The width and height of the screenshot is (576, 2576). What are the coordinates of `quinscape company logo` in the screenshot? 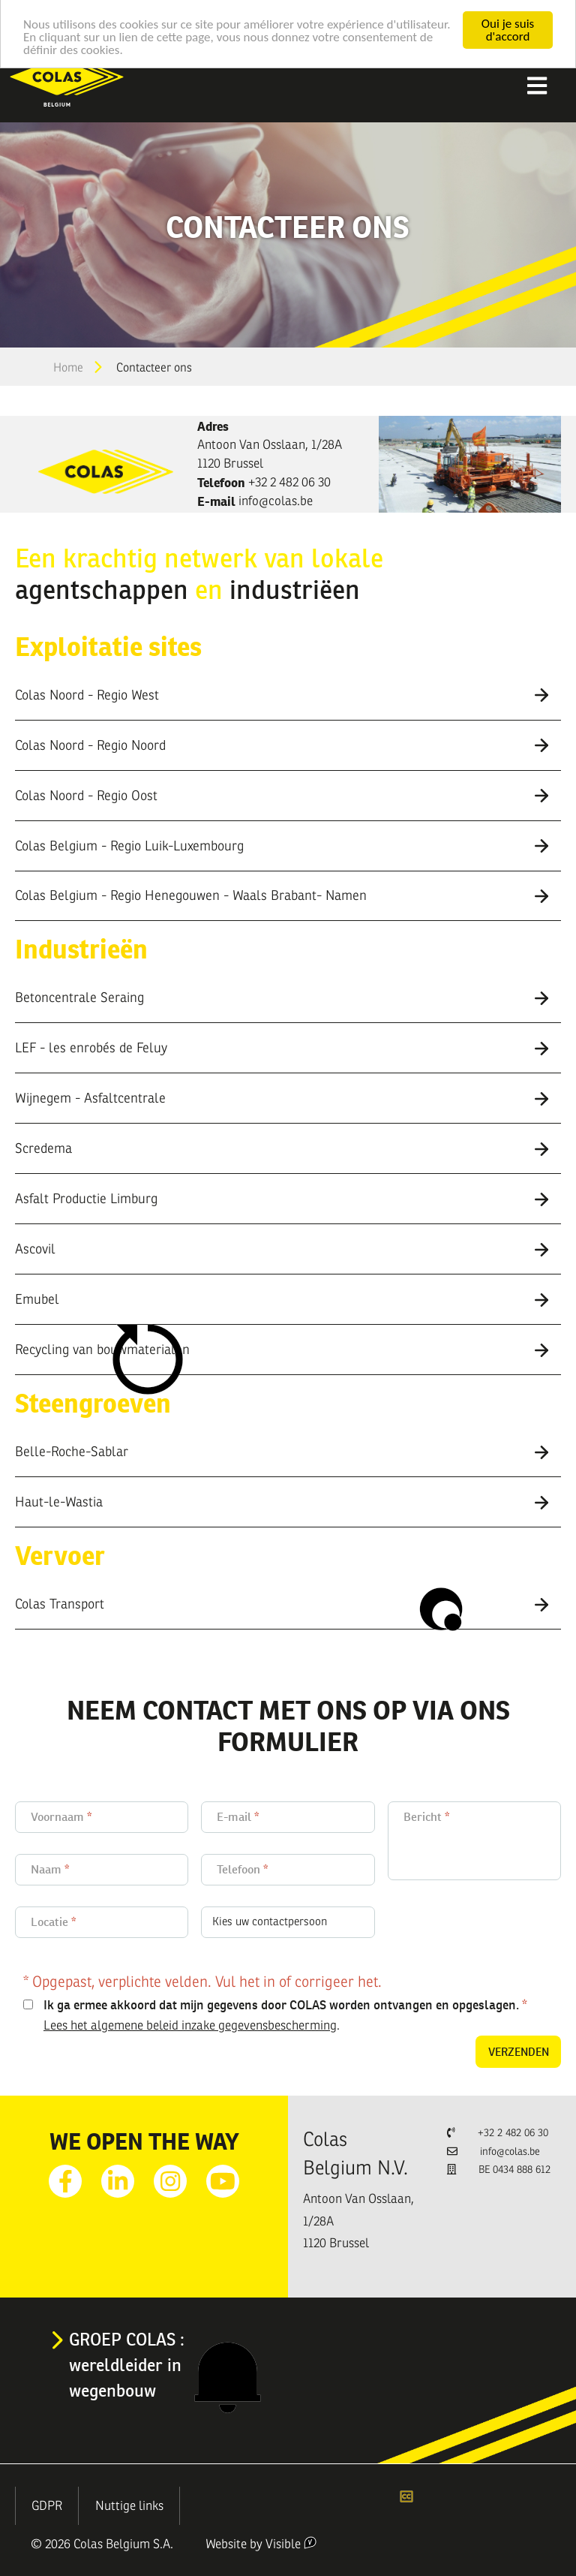 It's located at (441, 1609).